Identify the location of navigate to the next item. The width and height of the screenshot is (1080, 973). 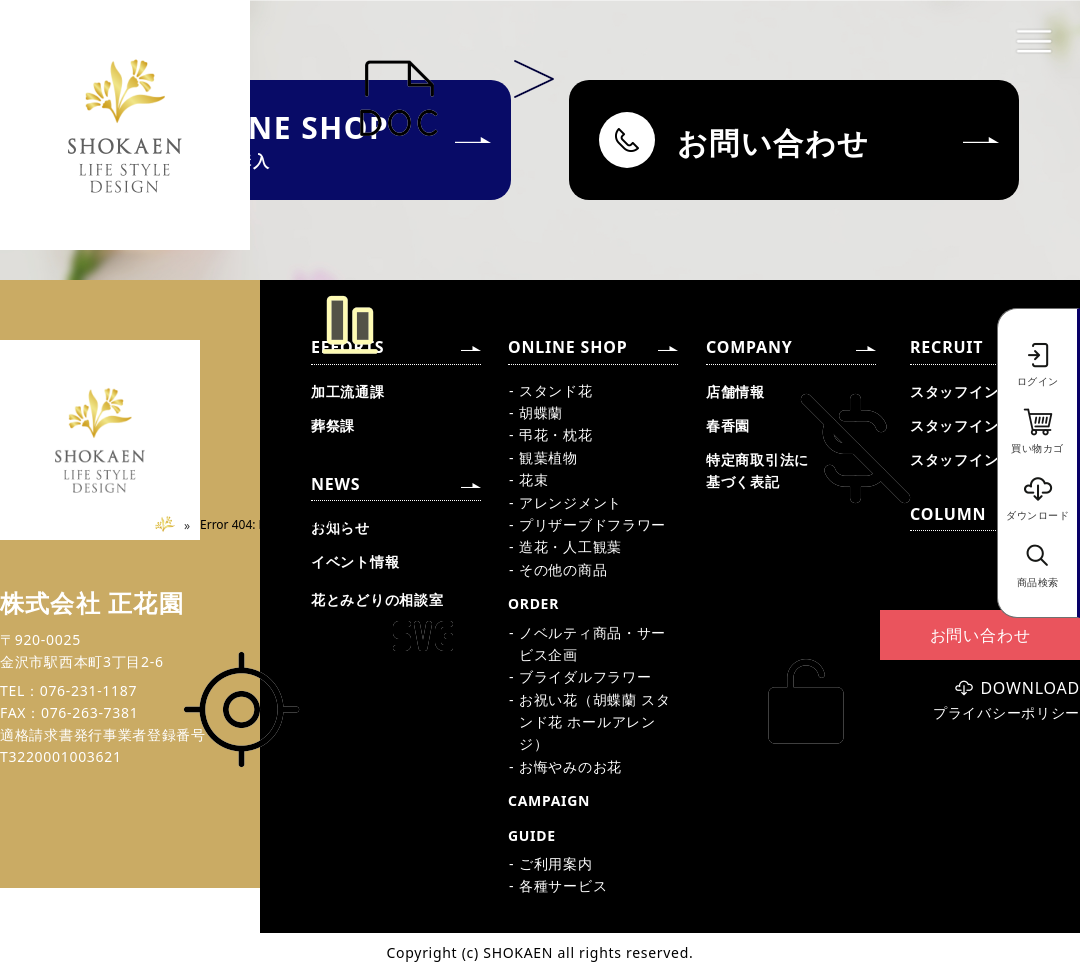
(531, 79).